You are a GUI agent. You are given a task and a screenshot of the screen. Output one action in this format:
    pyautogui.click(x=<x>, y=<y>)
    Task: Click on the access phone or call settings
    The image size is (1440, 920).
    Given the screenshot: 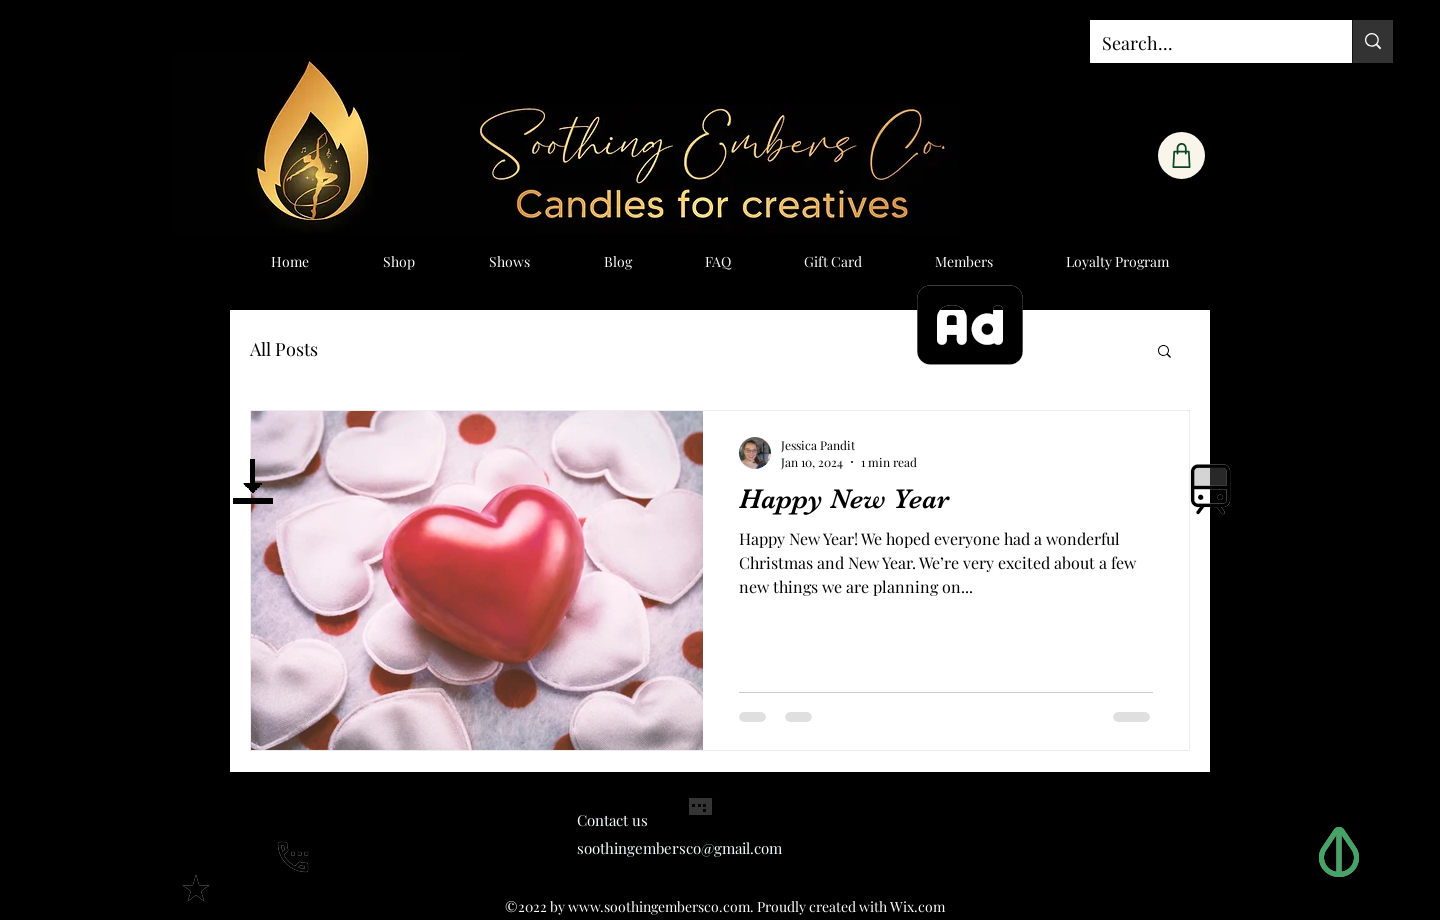 What is the action you would take?
    pyautogui.click(x=293, y=857)
    